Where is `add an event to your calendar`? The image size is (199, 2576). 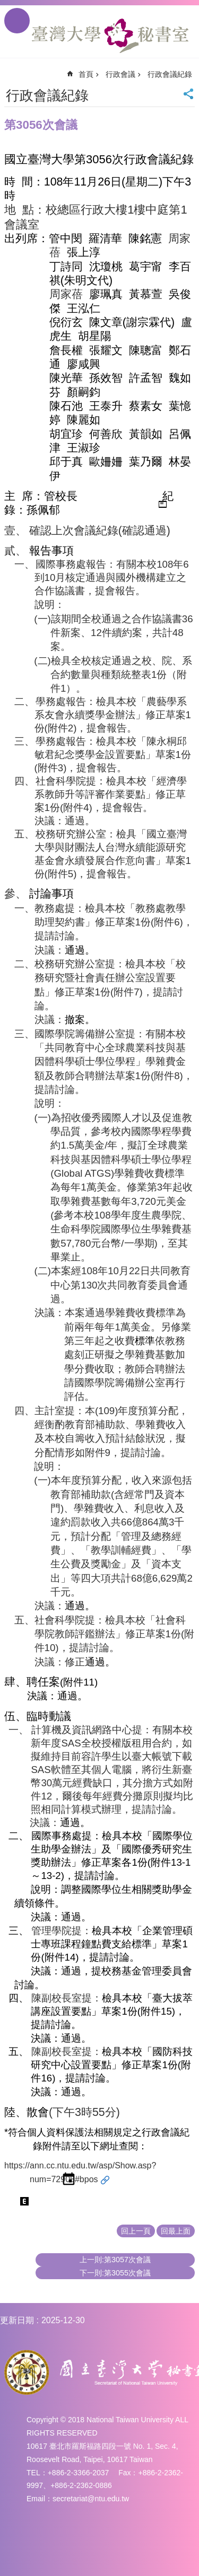
add an event to your calendar is located at coordinates (68, 2179).